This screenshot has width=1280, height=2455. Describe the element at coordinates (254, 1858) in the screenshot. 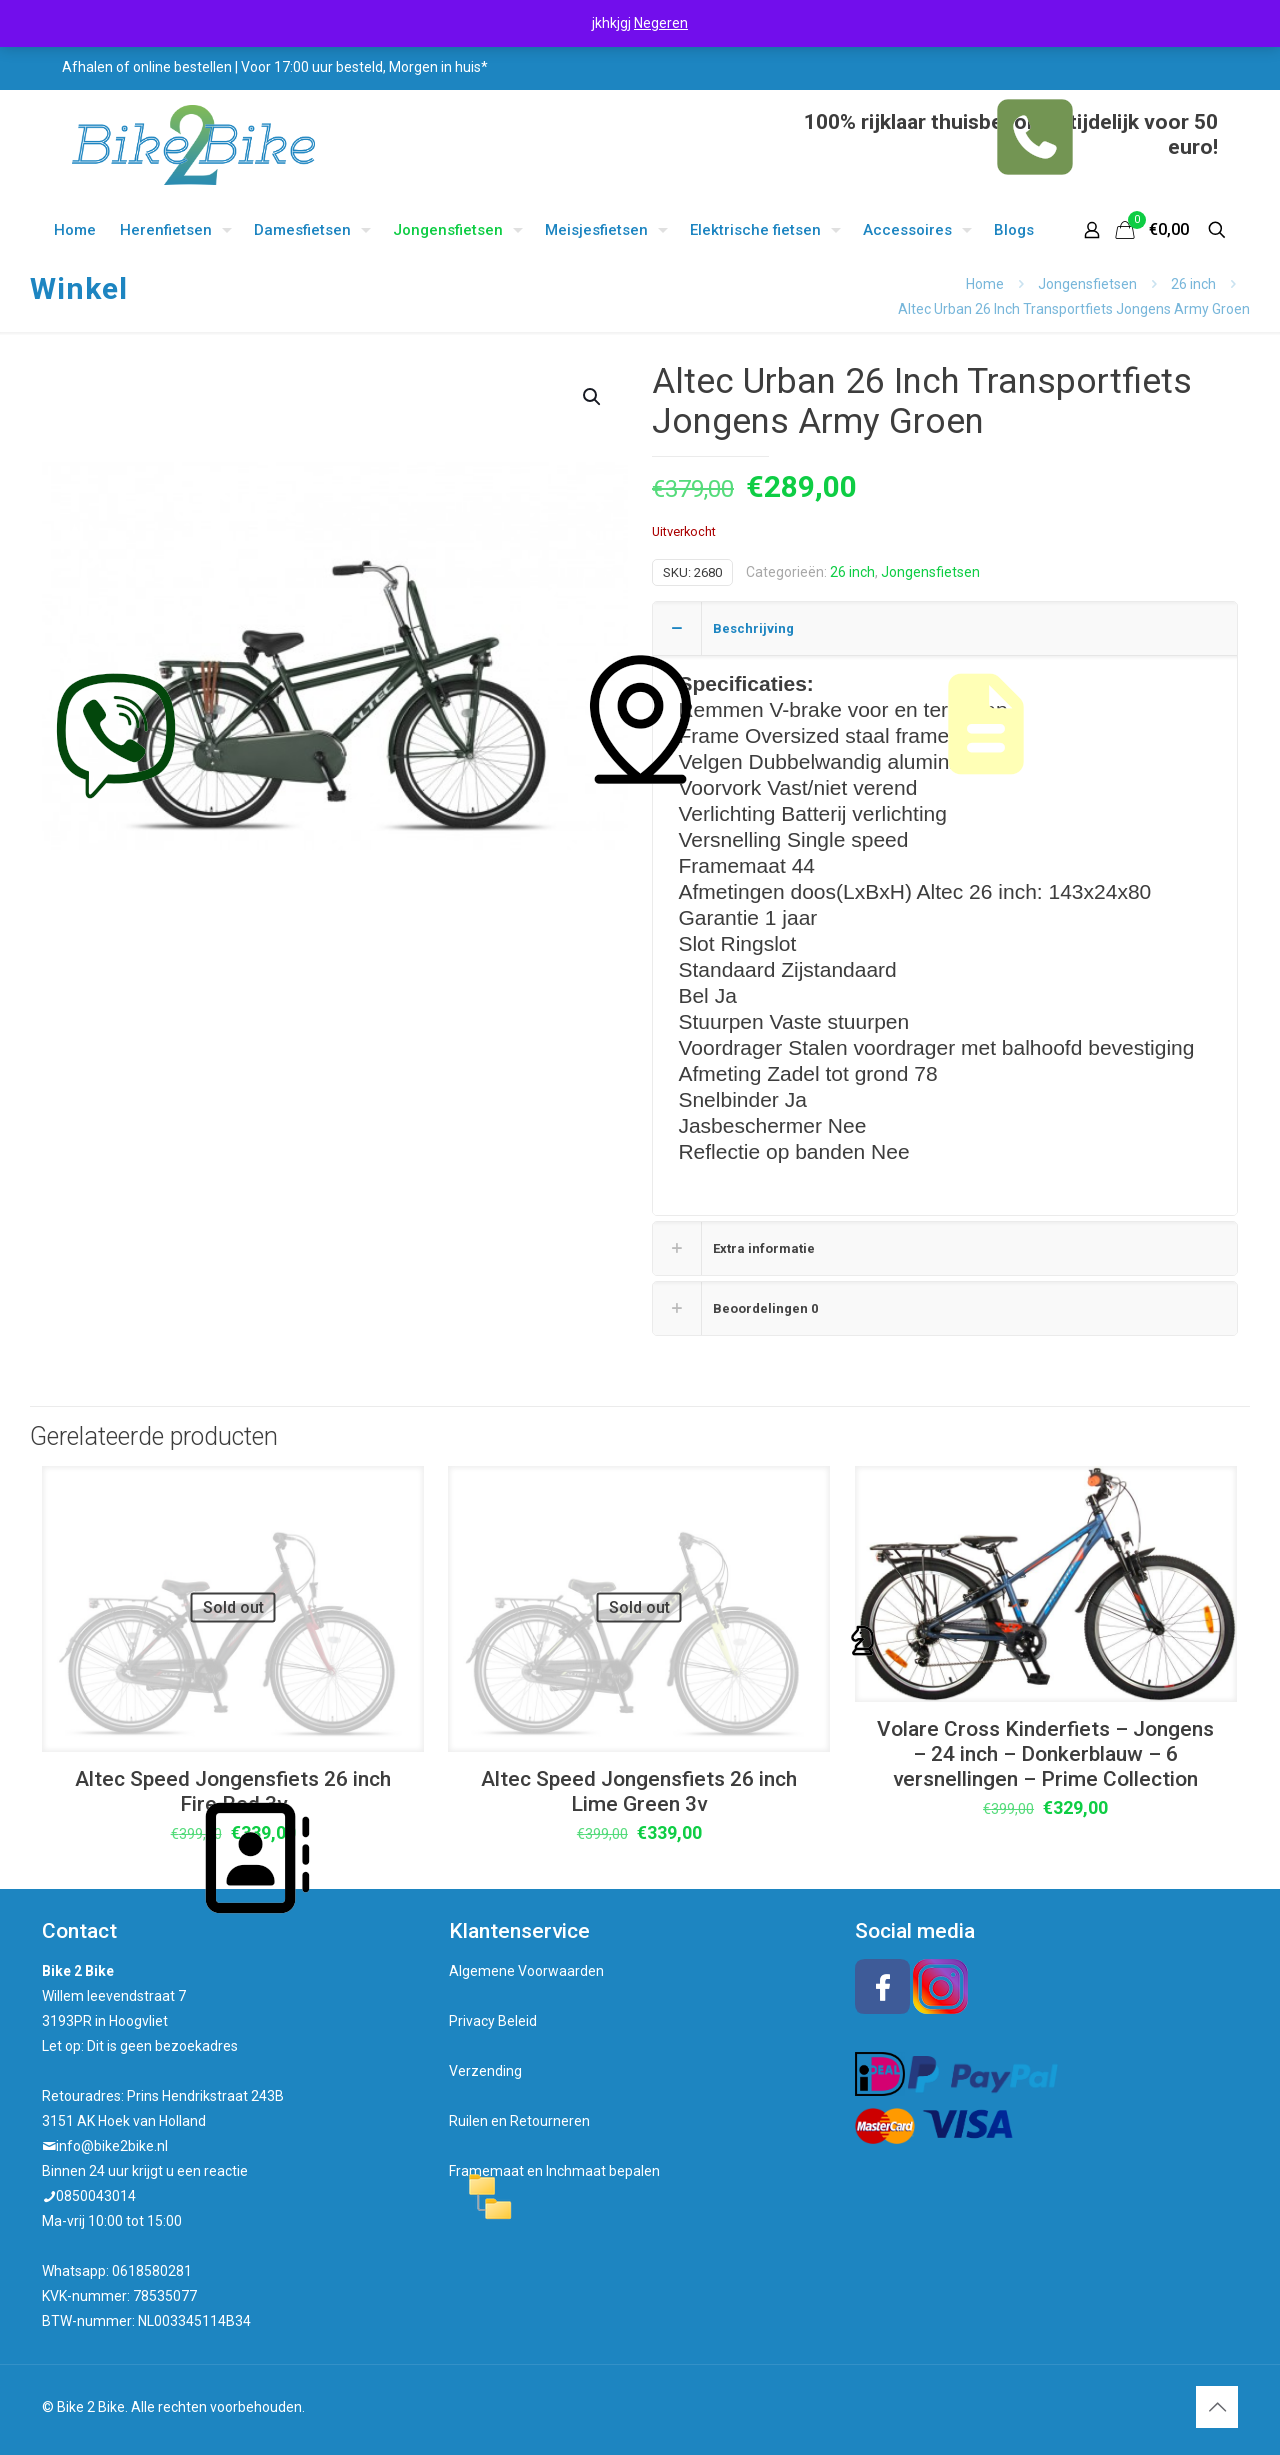

I see `open your contacts list` at that location.